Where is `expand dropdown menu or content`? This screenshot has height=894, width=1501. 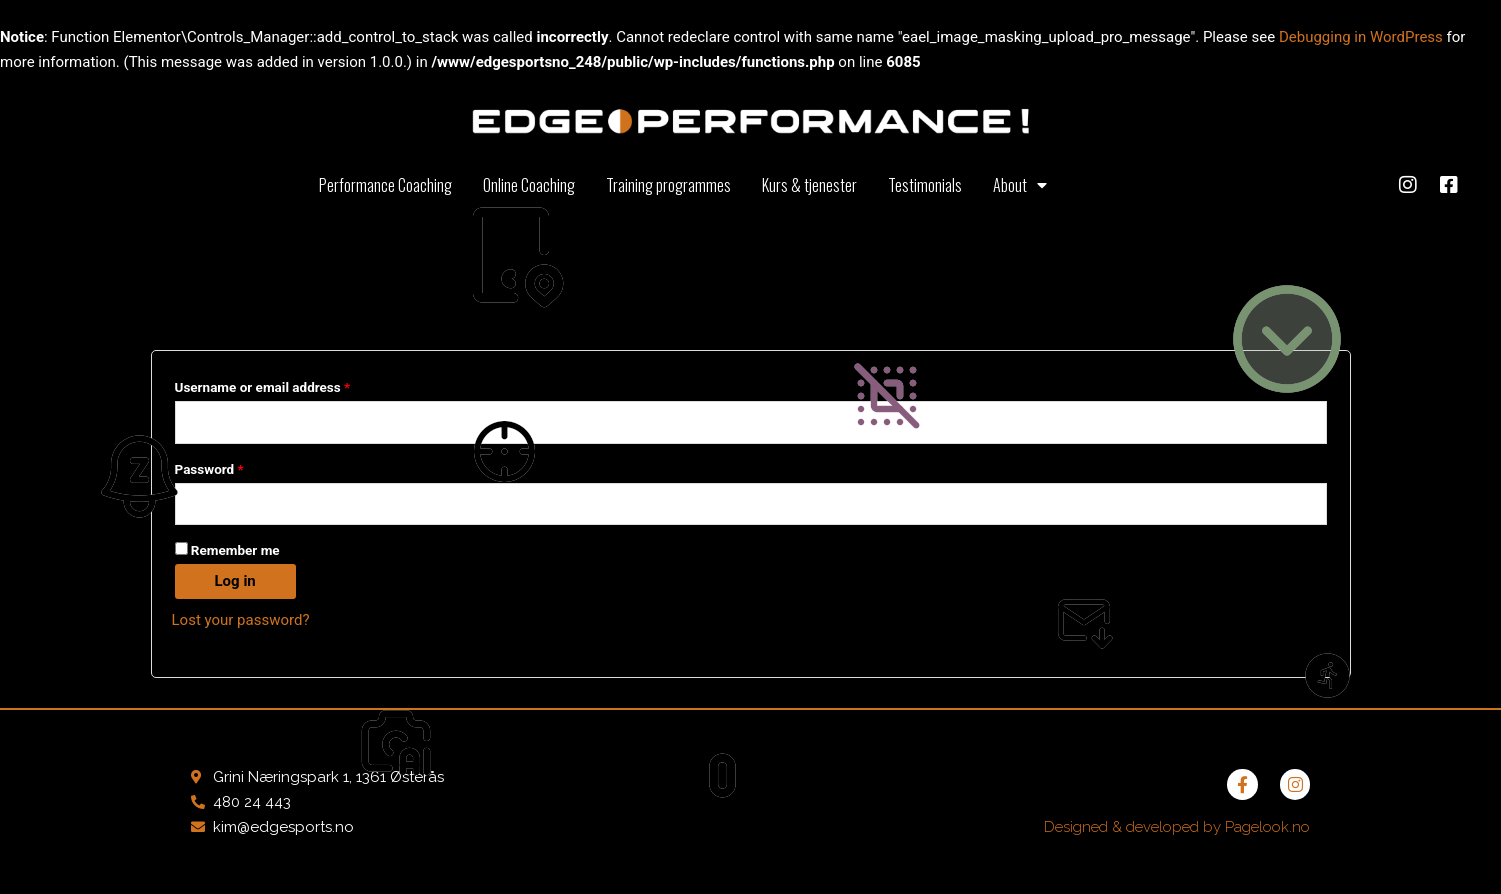 expand dropdown menu or content is located at coordinates (1287, 339).